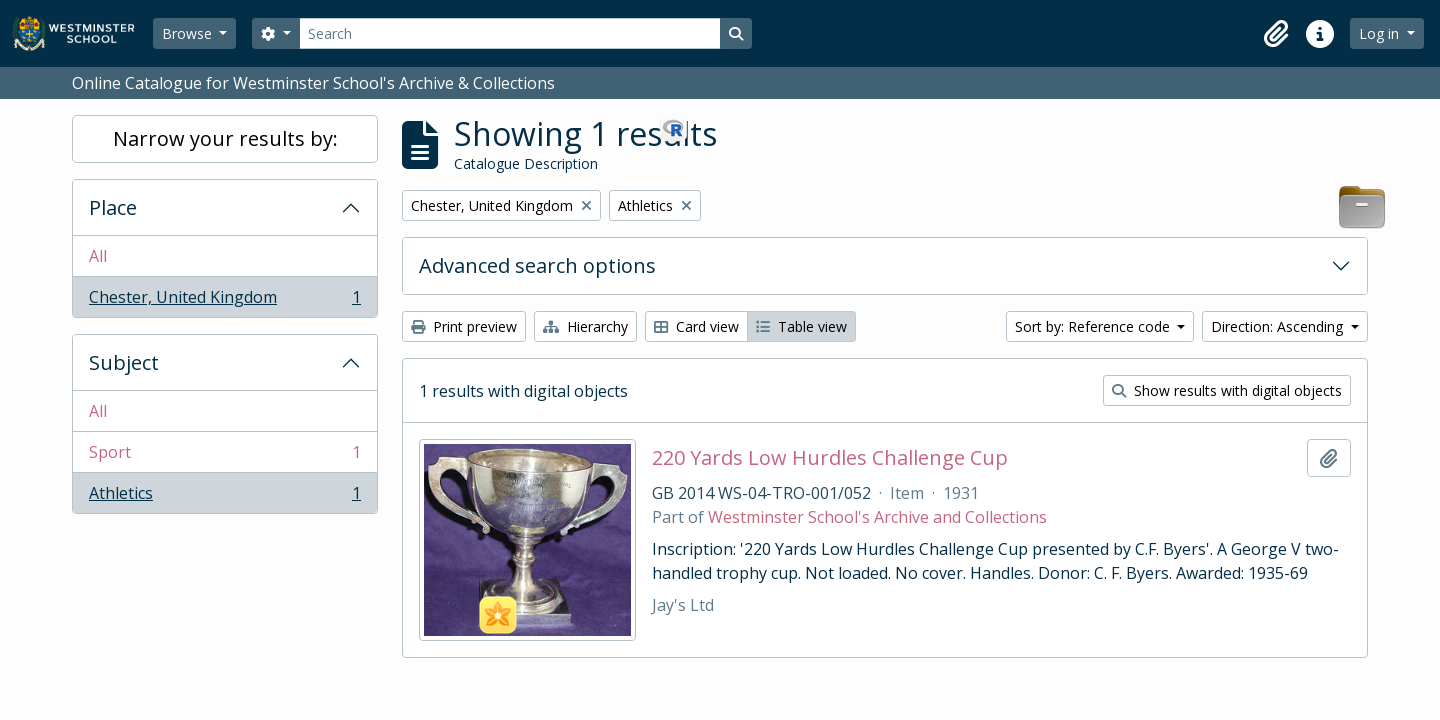 The image size is (1440, 720). What do you see at coordinates (1362, 207) in the screenshot?
I see `open the file manager` at bounding box center [1362, 207].